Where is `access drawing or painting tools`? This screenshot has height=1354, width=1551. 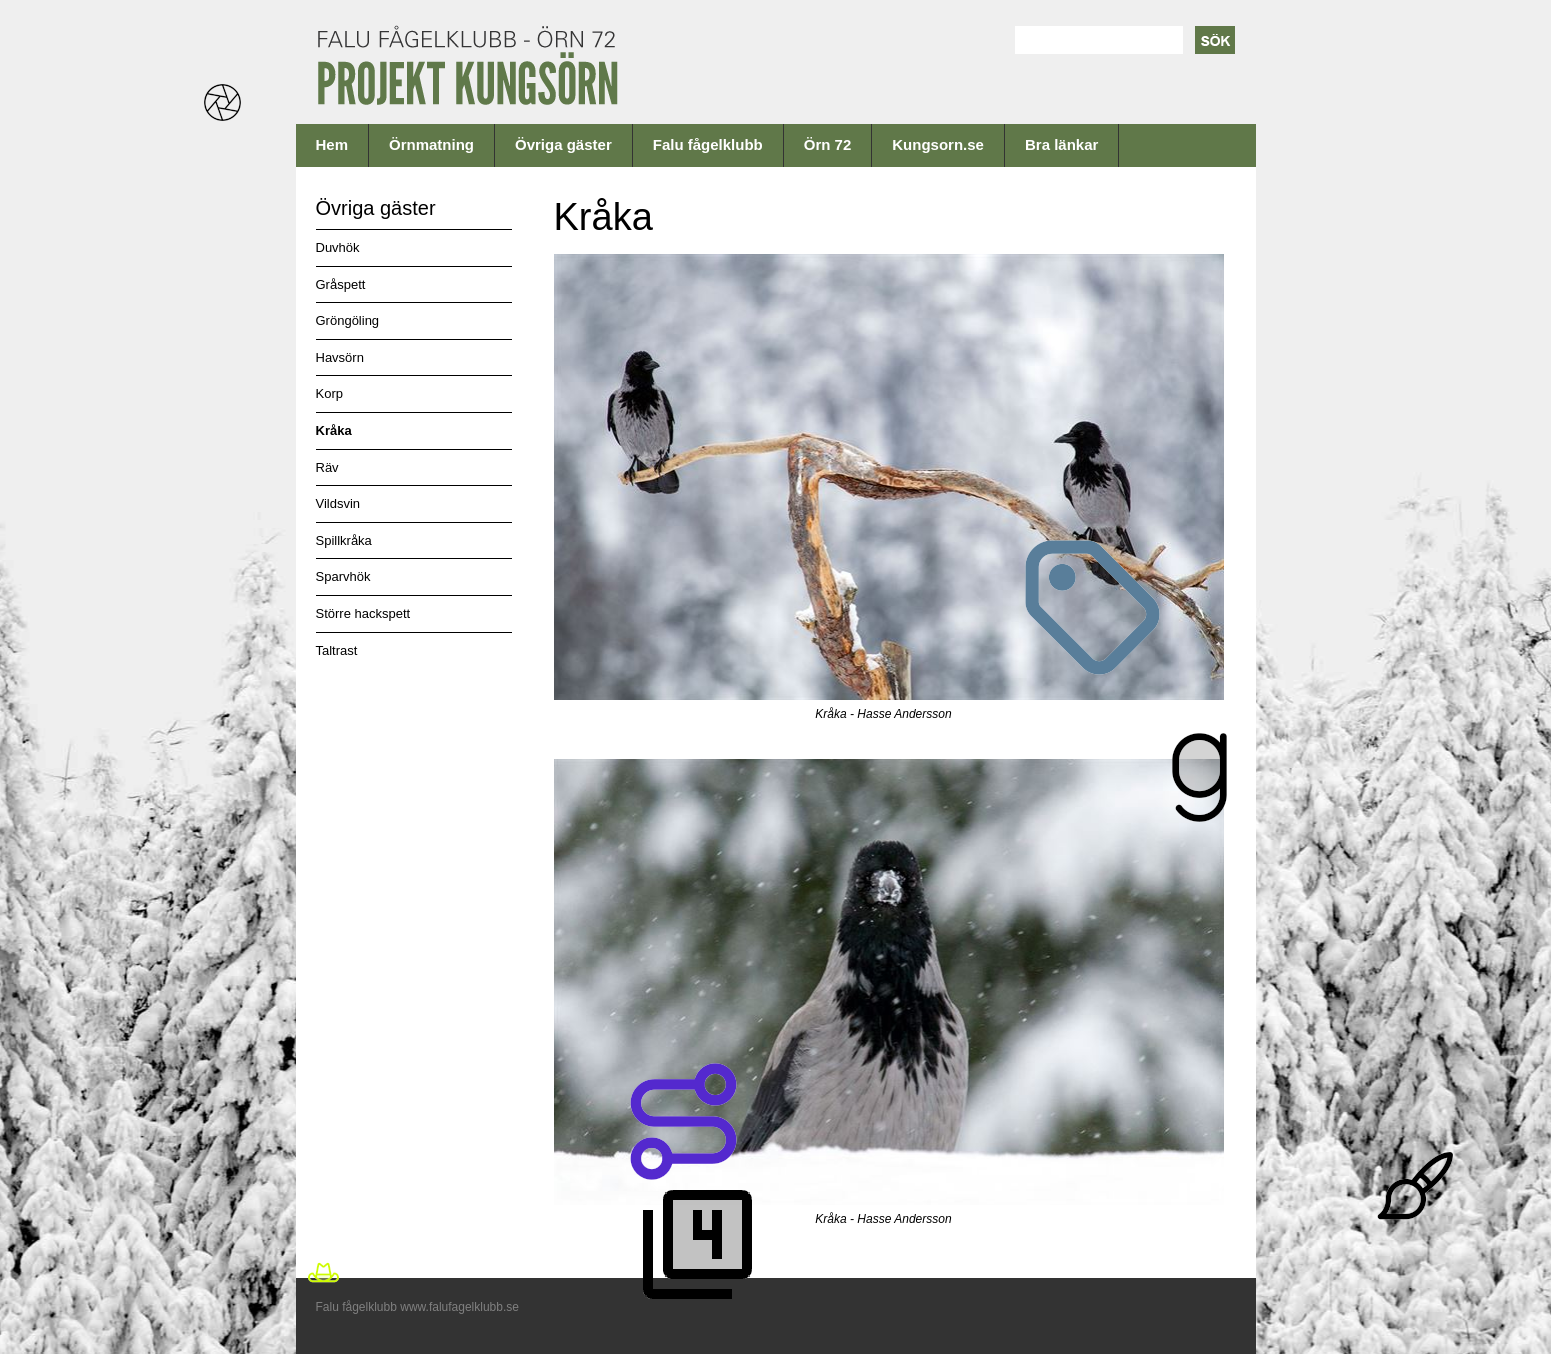 access drawing or painting tools is located at coordinates (1418, 1187).